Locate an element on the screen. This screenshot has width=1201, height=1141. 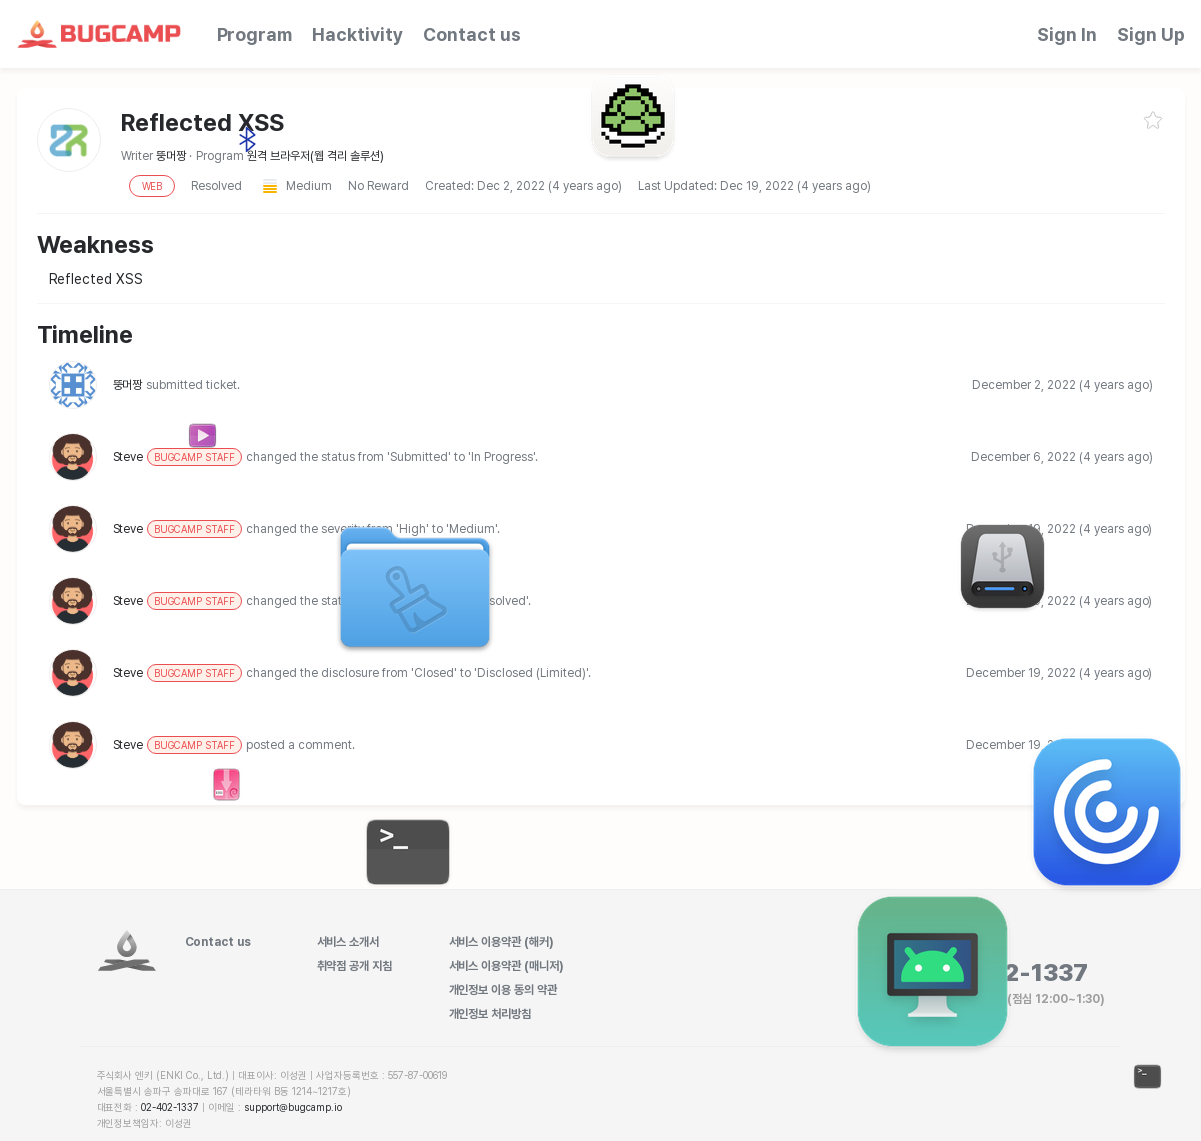
launch ventoy bootable usb creation tool is located at coordinates (1002, 566).